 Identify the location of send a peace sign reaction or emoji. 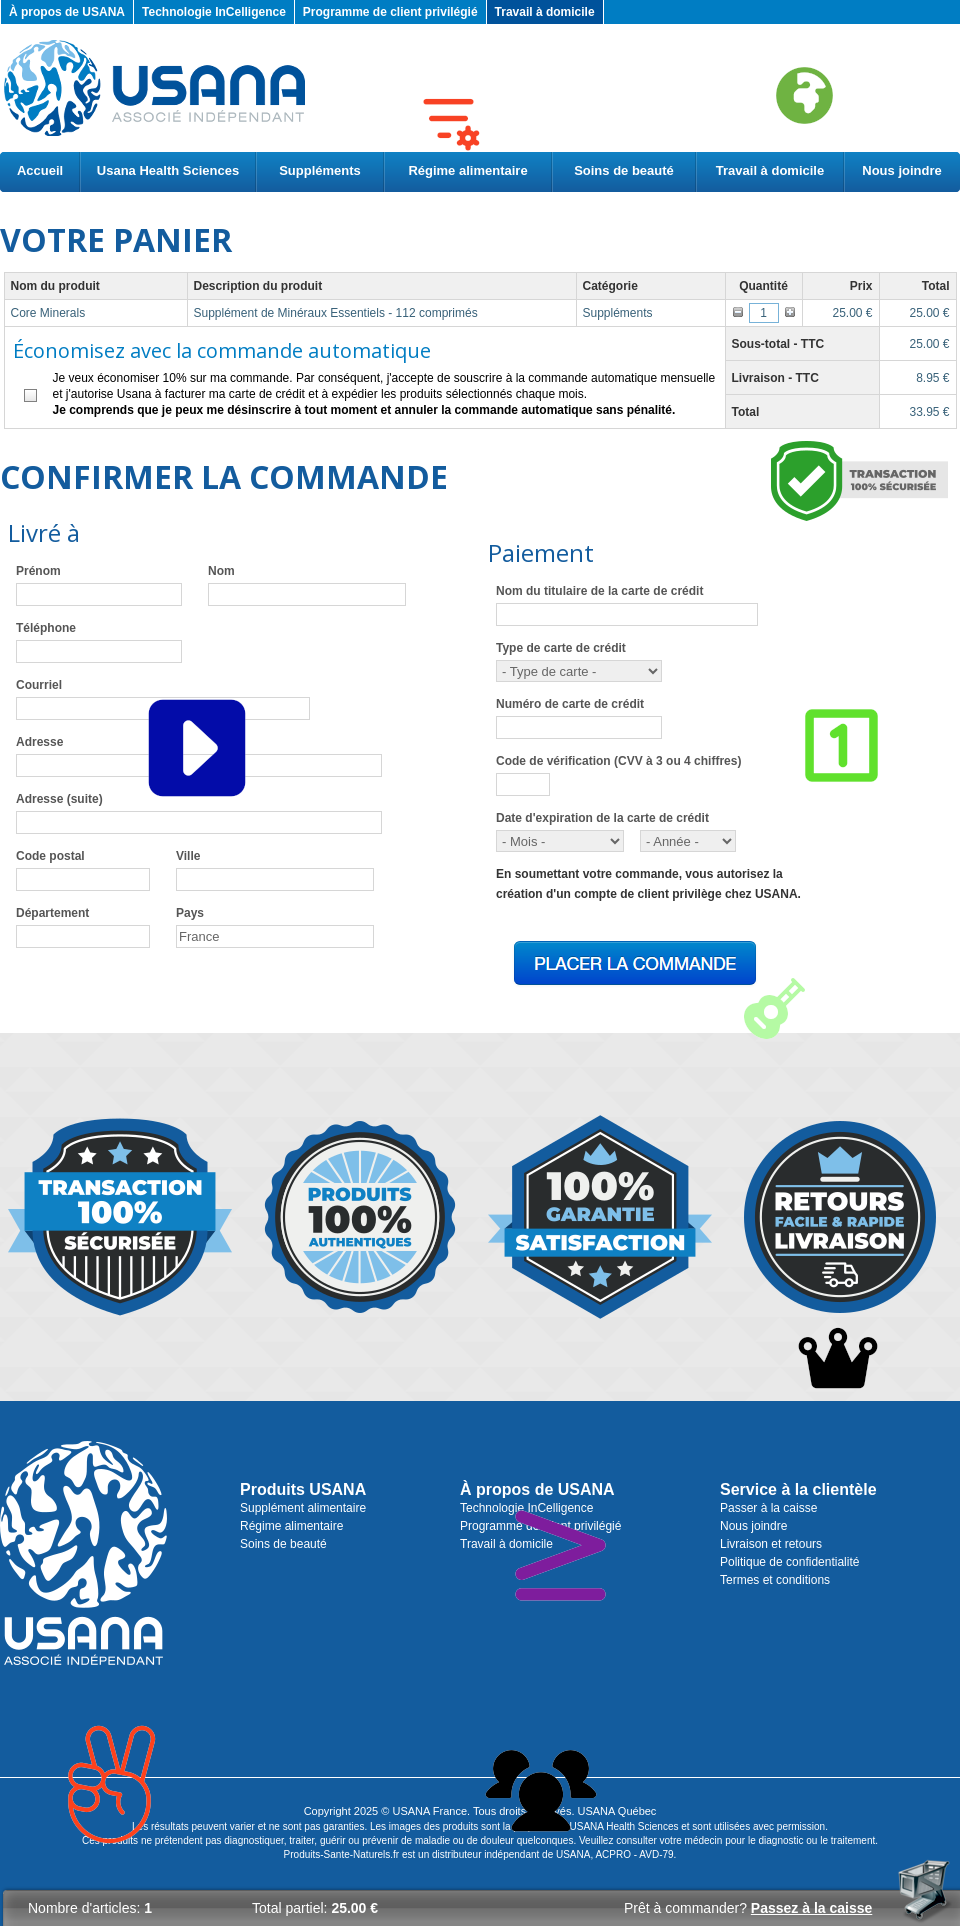
(109, 1784).